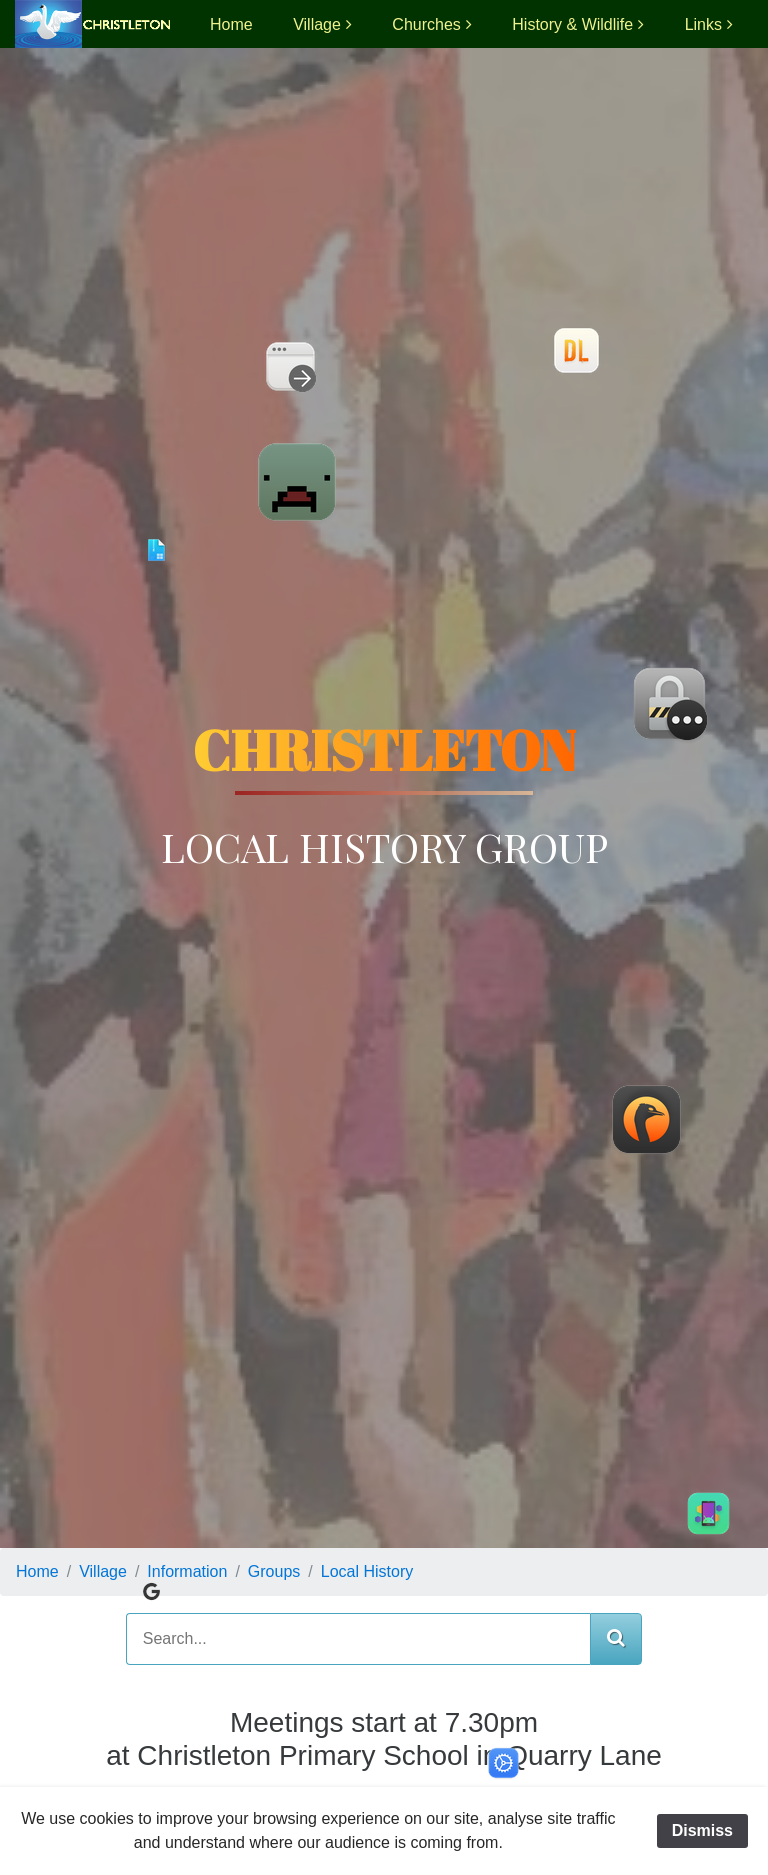  What do you see at coordinates (290, 366) in the screenshot?
I see `run or execute the current application` at bounding box center [290, 366].